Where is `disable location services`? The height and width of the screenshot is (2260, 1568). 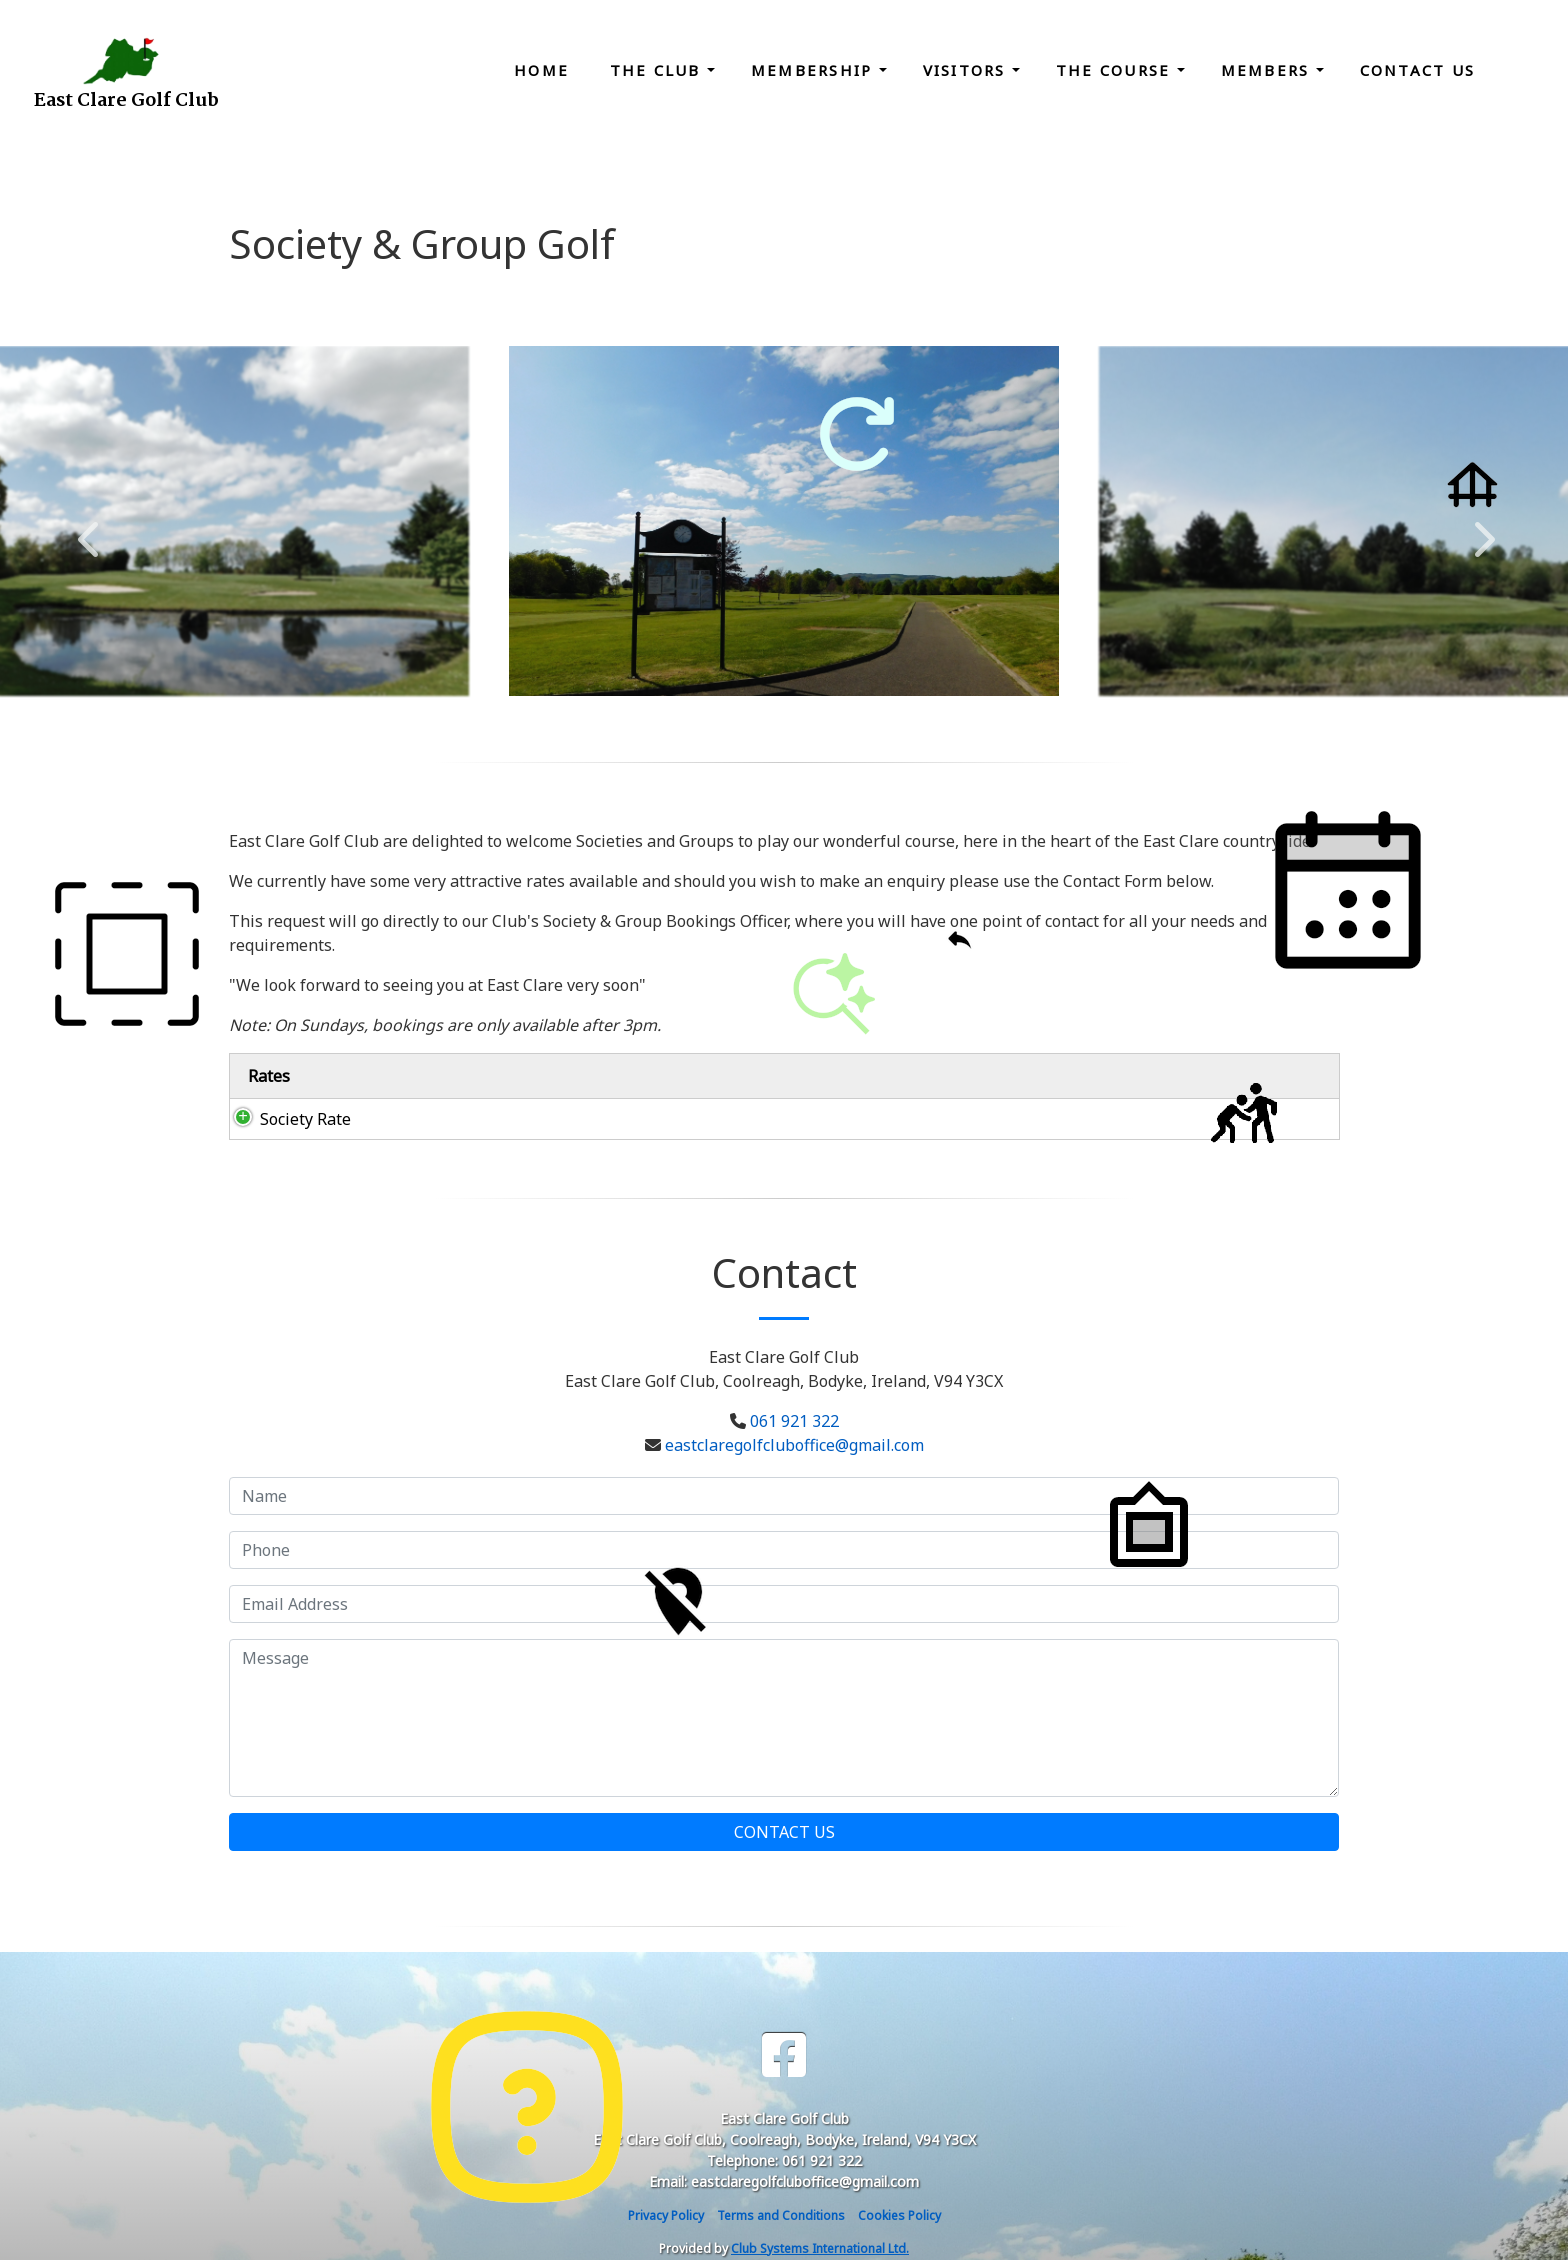 disable location services is located at coordinates (678, 1601).